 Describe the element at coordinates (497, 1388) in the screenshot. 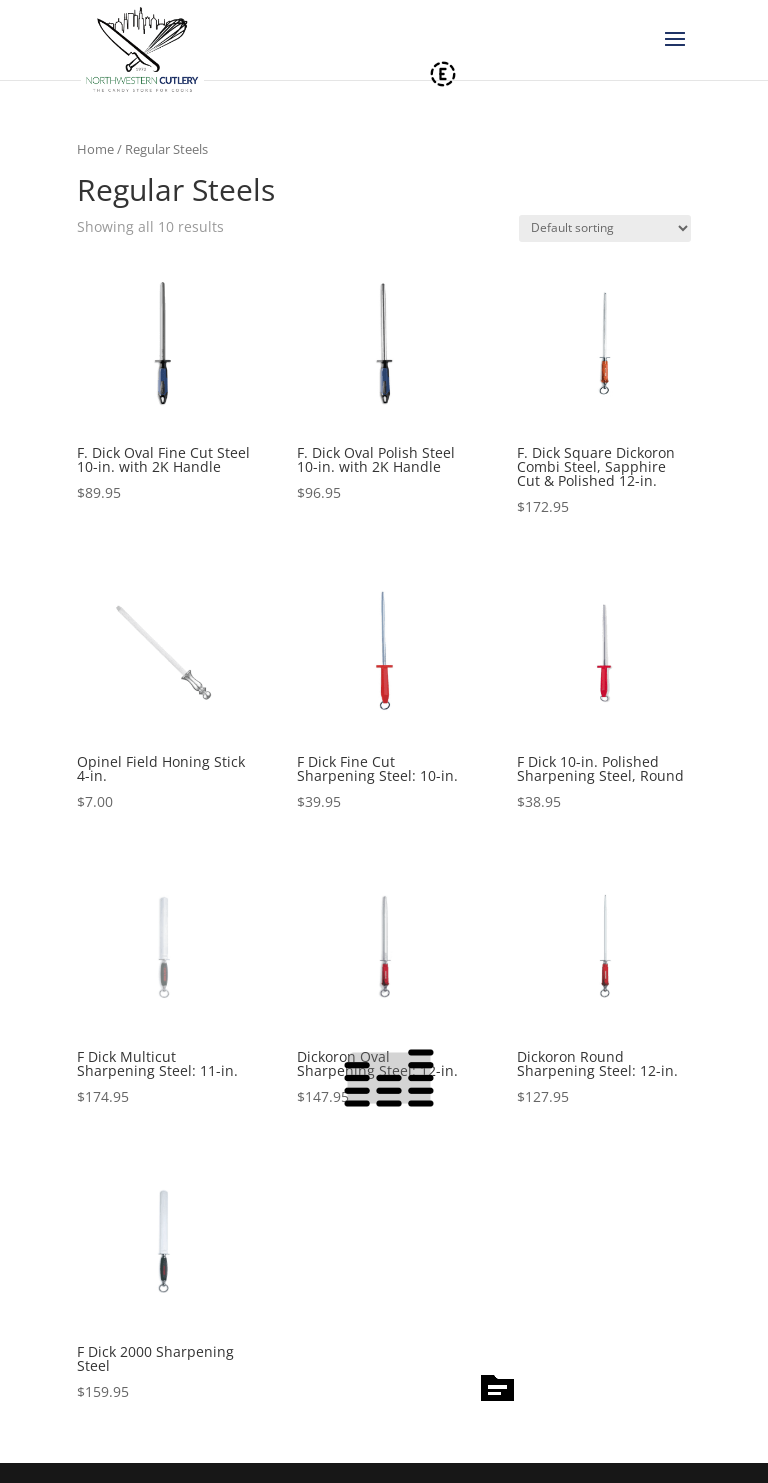

I see `access topic folders` at that location.